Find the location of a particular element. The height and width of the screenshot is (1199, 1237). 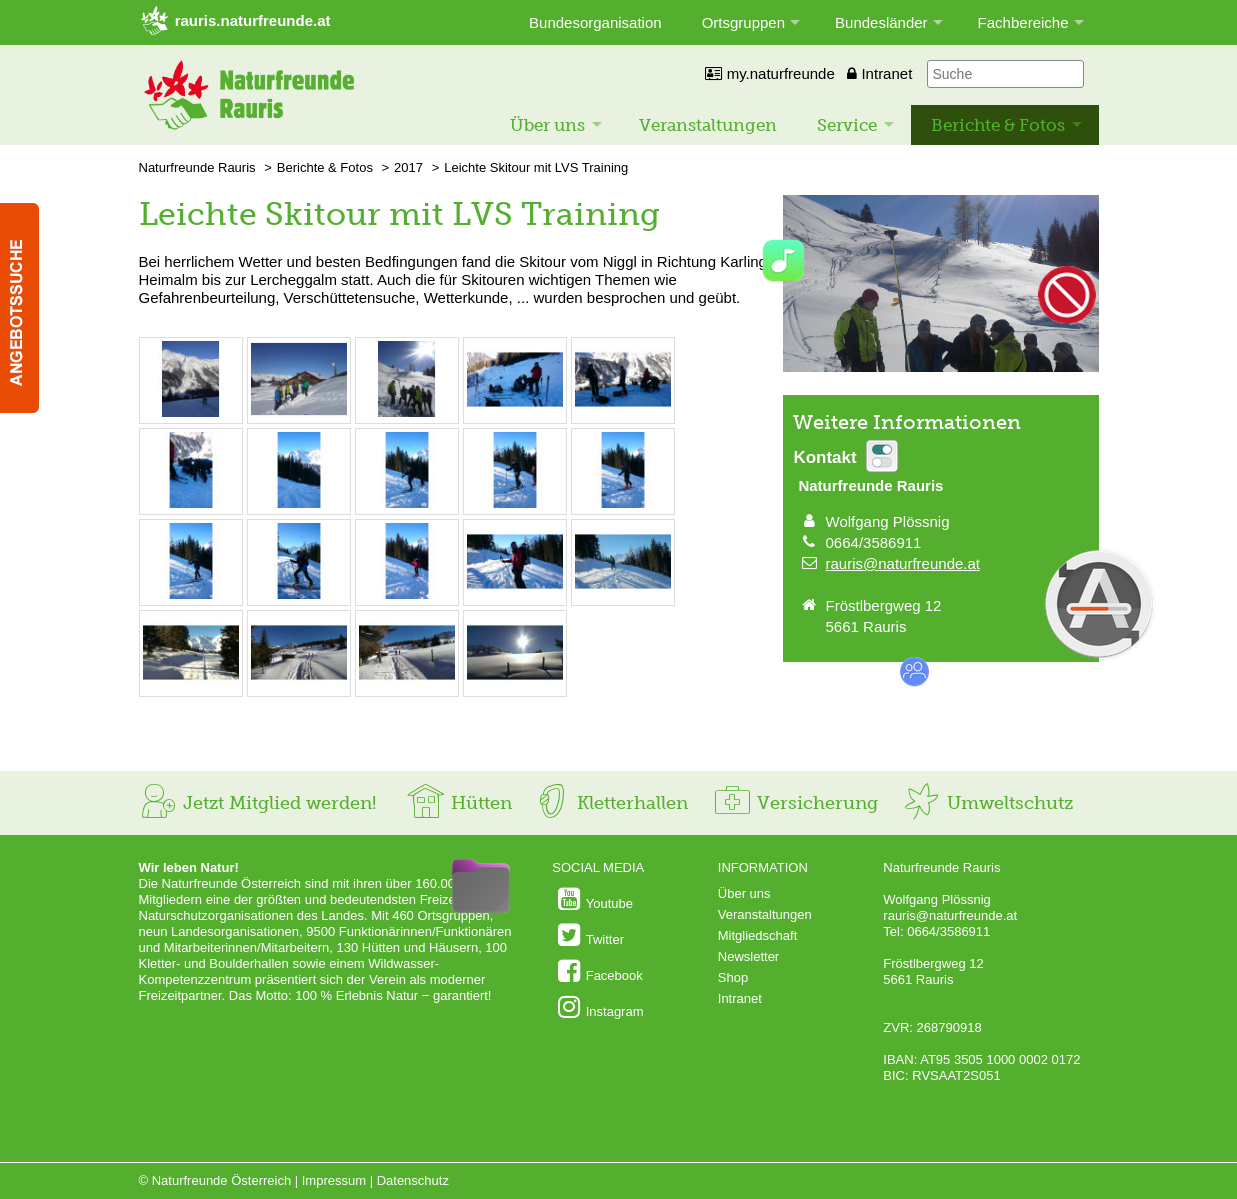

open system settings or preferences is located at coordinates (882, 456).